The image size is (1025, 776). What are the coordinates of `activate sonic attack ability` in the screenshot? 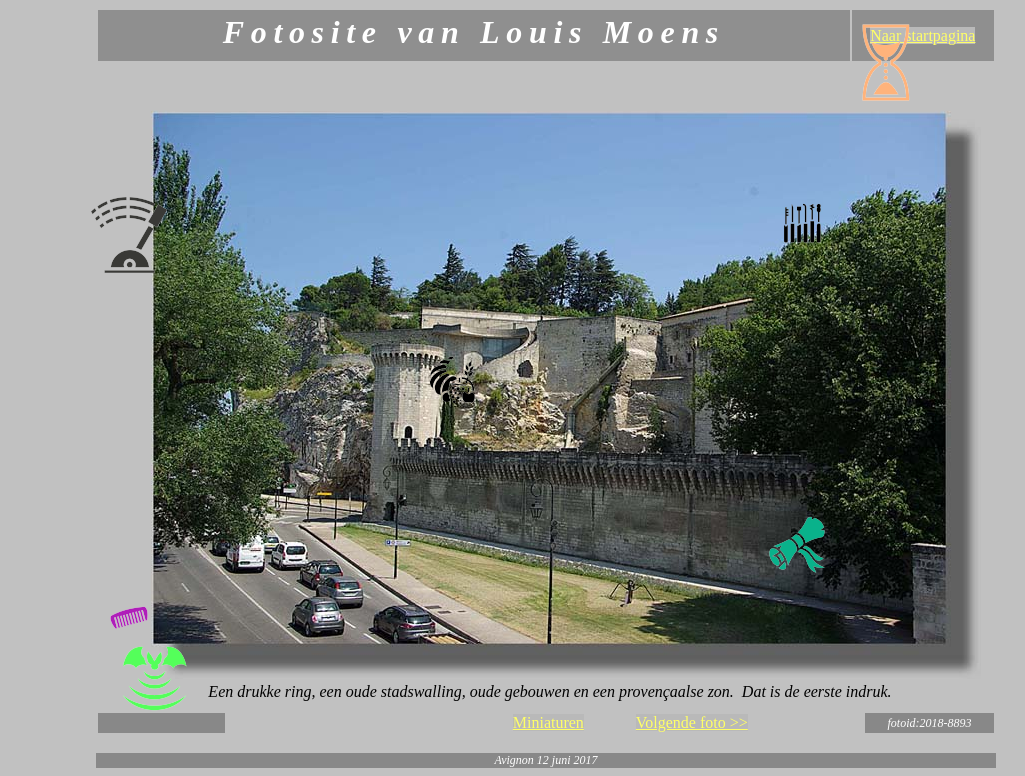 It's located at (154, 678).